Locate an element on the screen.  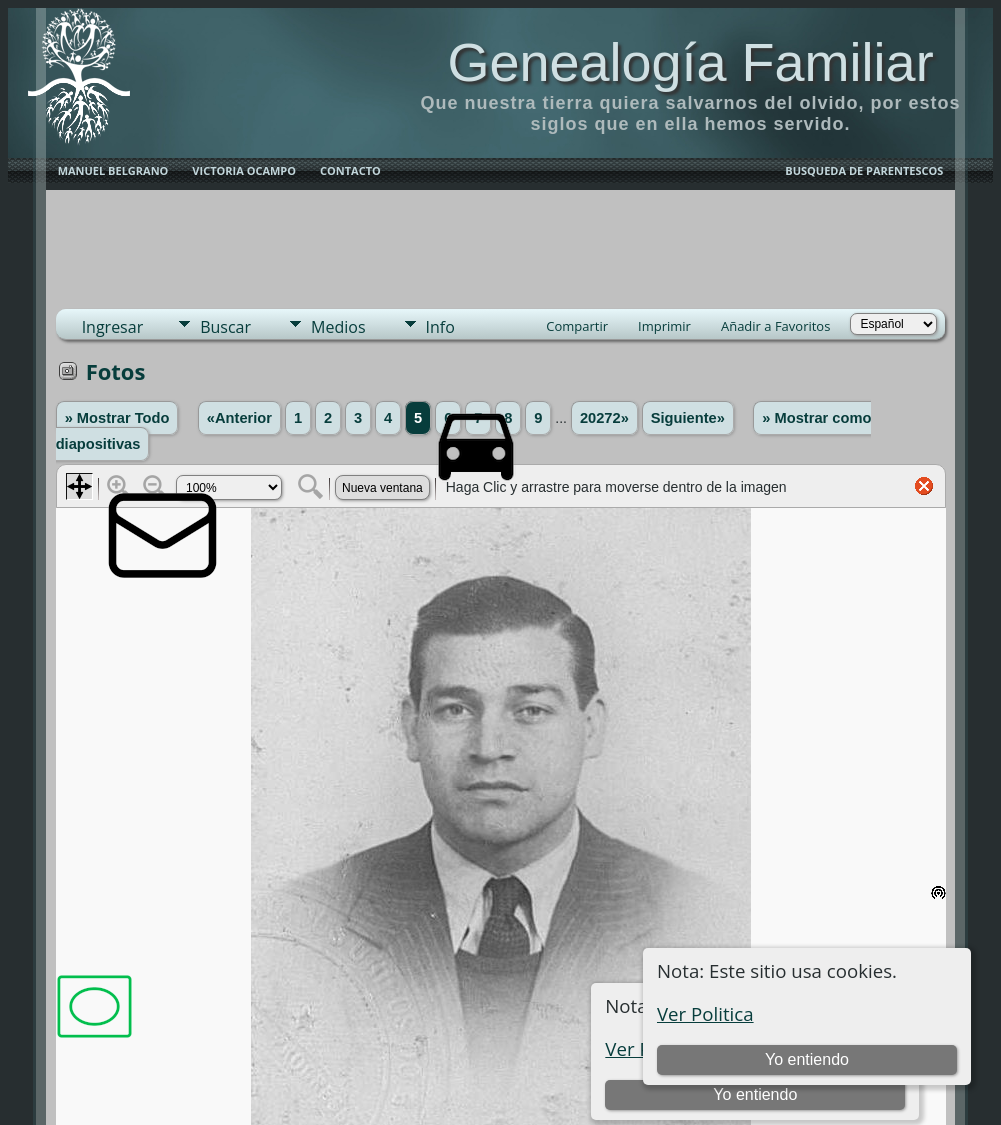
access your email inbox is located at coordinates (162, 535).